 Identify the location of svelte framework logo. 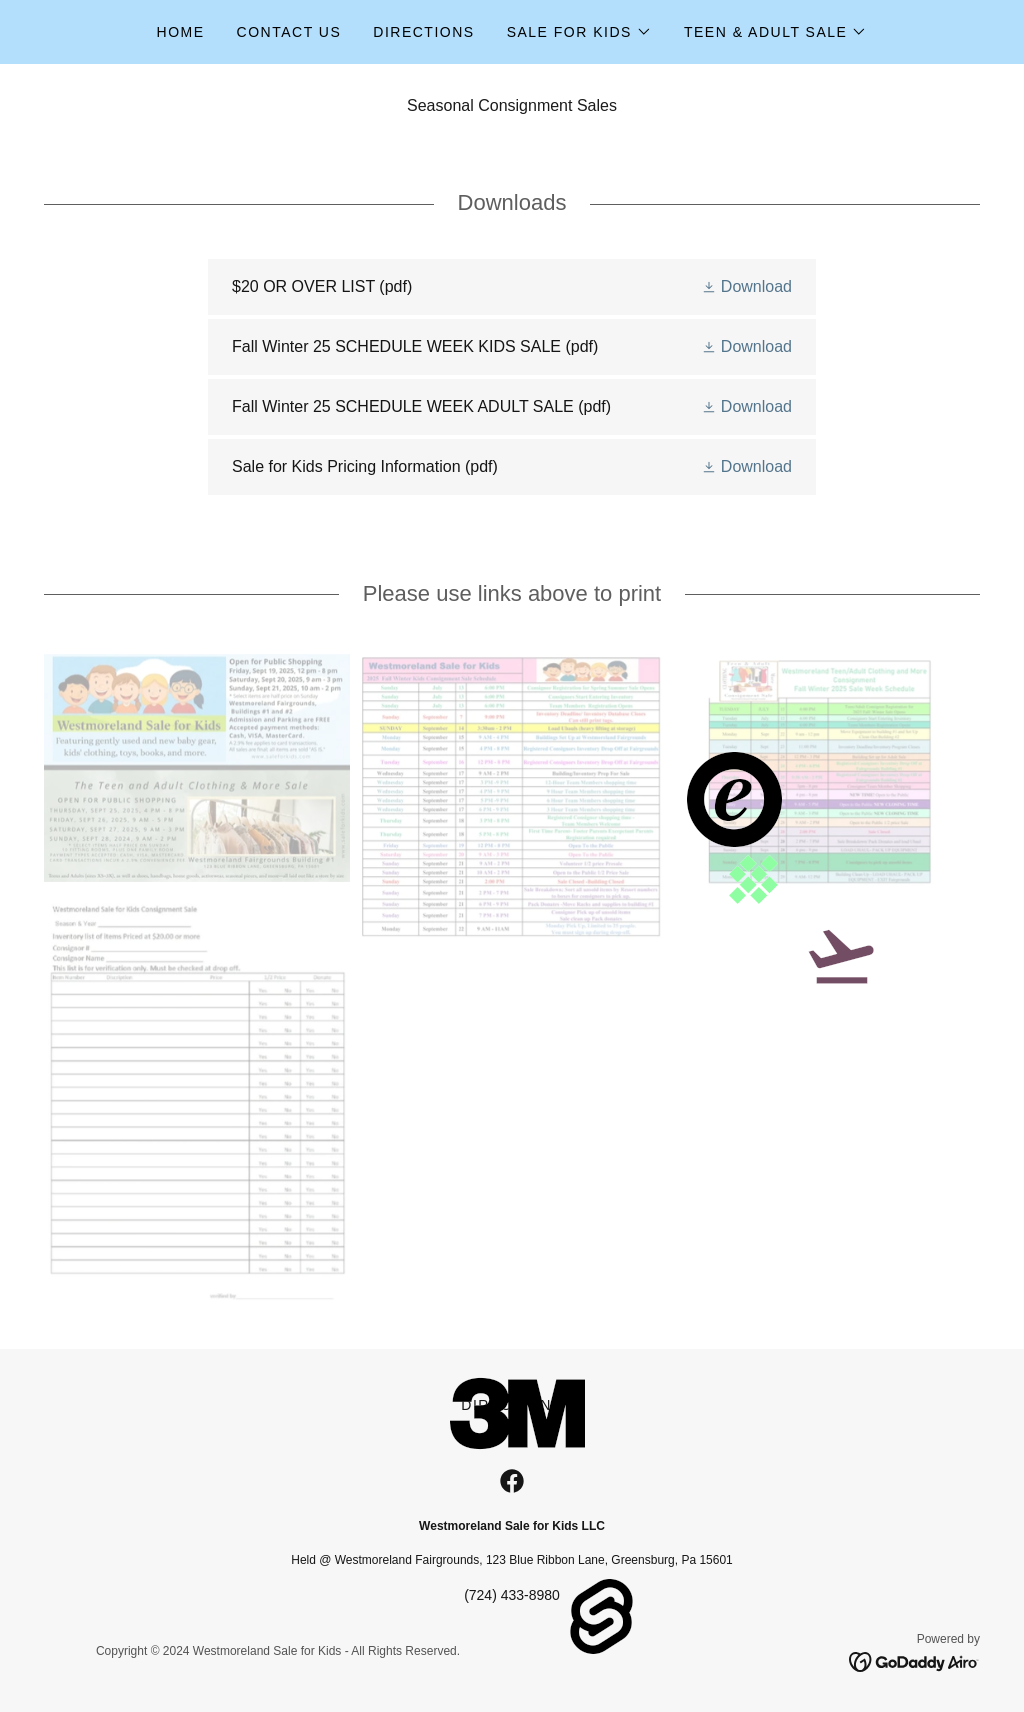
(601, 1616).